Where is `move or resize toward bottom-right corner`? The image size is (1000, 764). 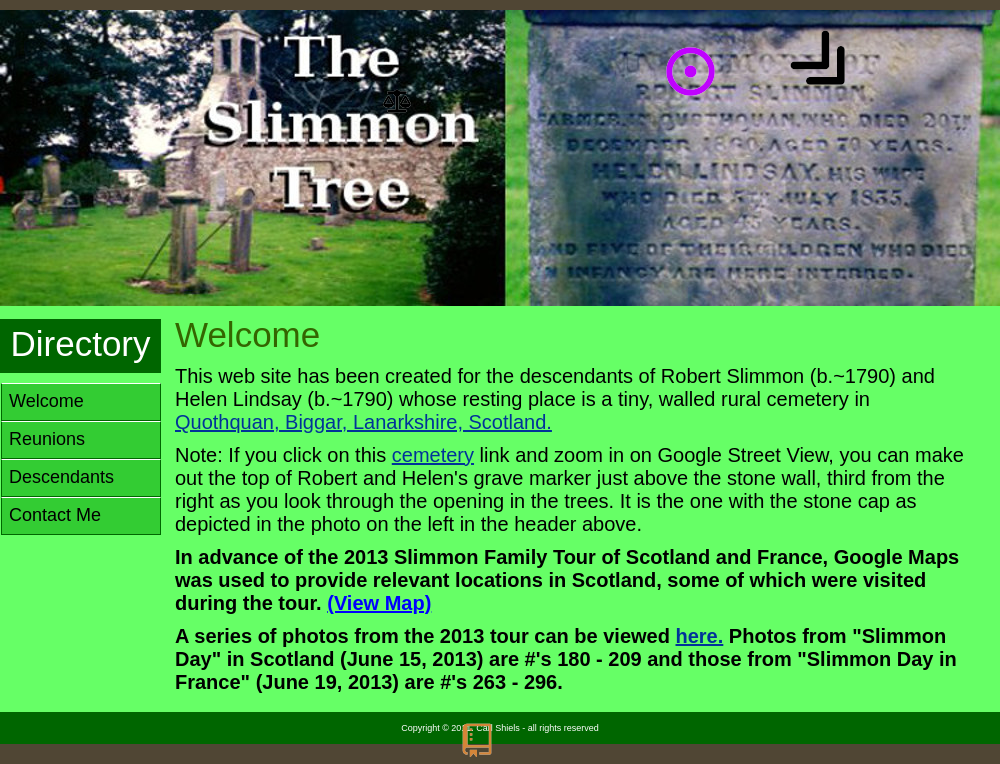
move or resize toward bottom-right corner is located at coordinates (821, 61).